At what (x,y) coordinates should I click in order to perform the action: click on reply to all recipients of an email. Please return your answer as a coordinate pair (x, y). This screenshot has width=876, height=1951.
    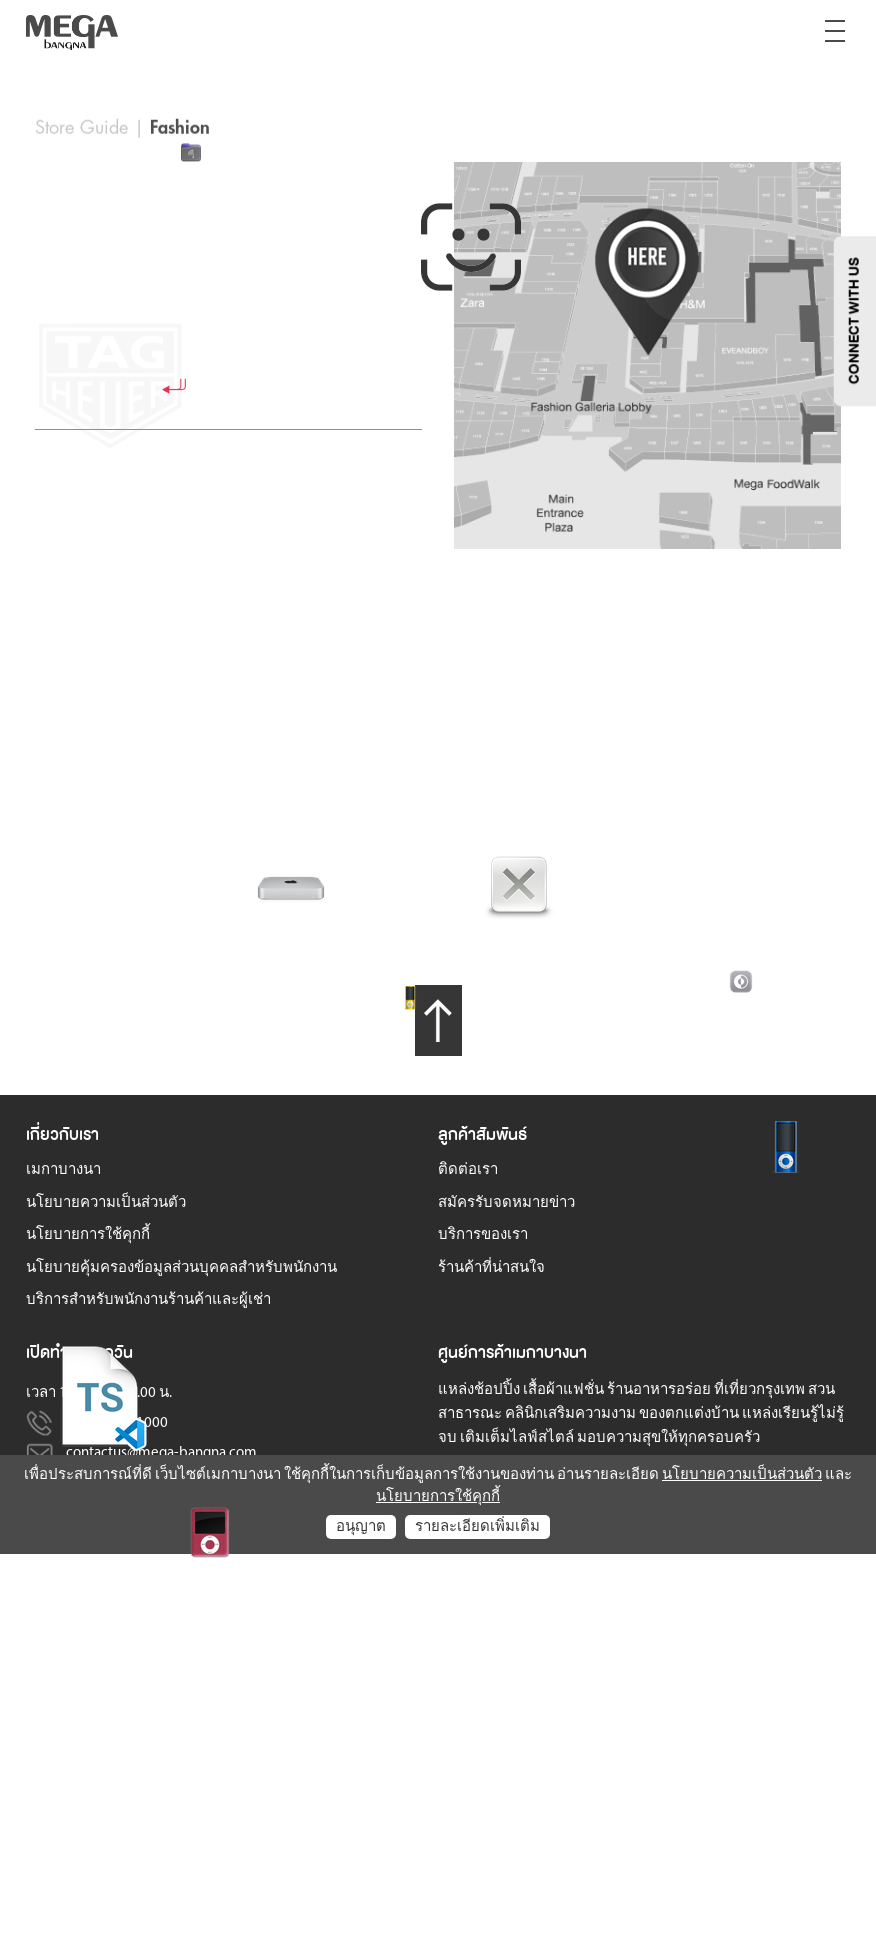
    Looking at the image, I should click on (173, 384).